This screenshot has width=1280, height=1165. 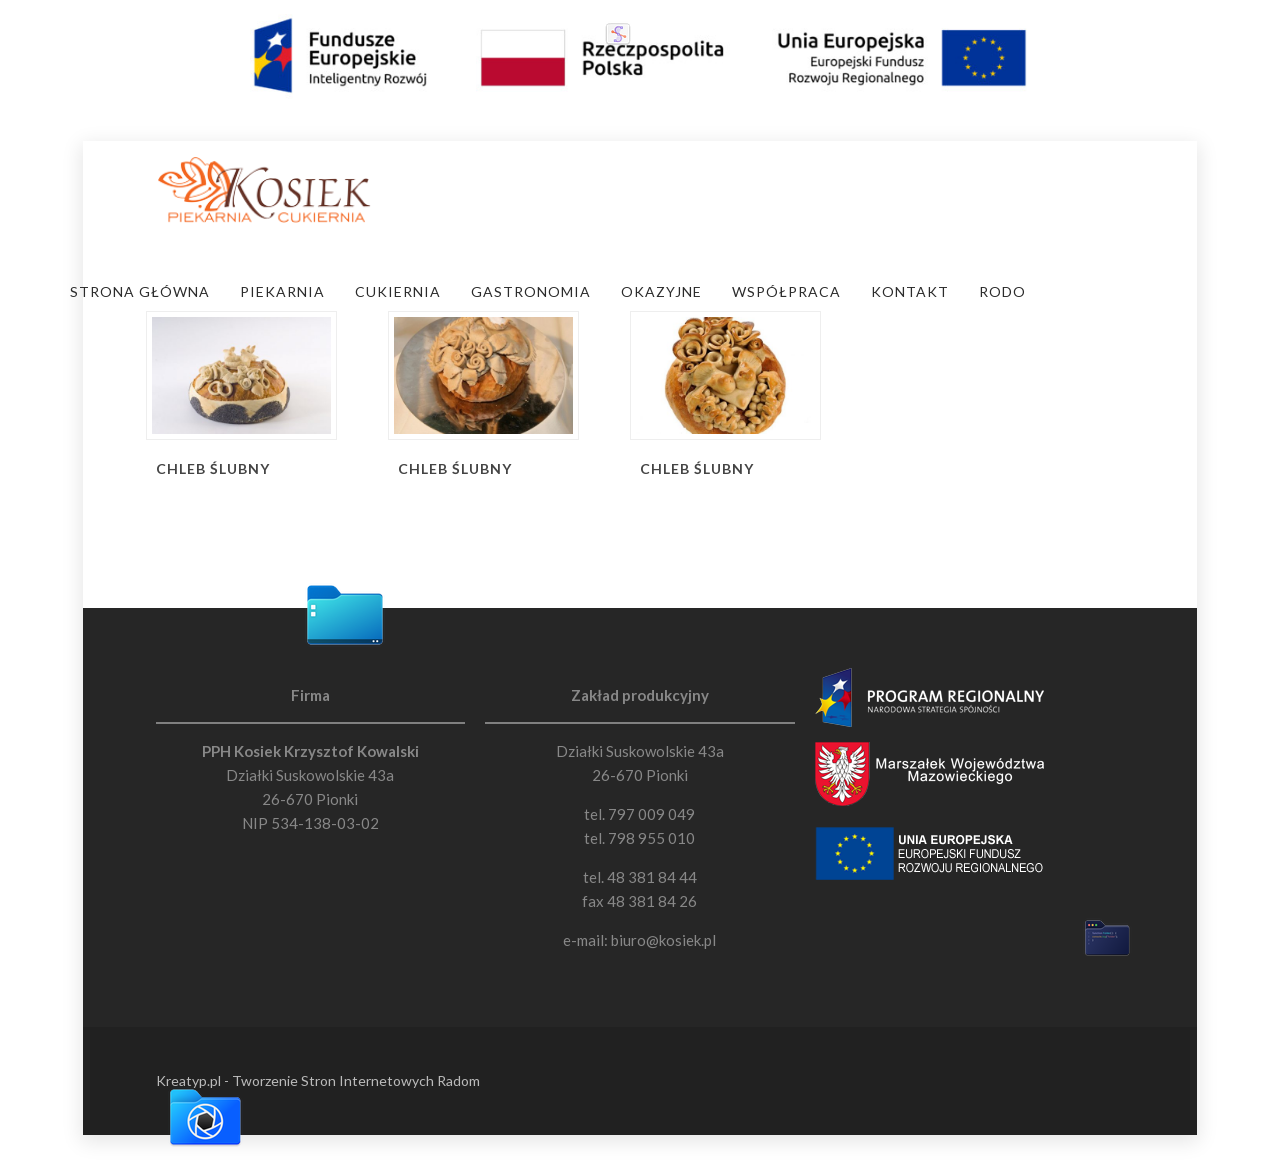 I want to click on open programming projects folder, so click(x=1107, y=939).